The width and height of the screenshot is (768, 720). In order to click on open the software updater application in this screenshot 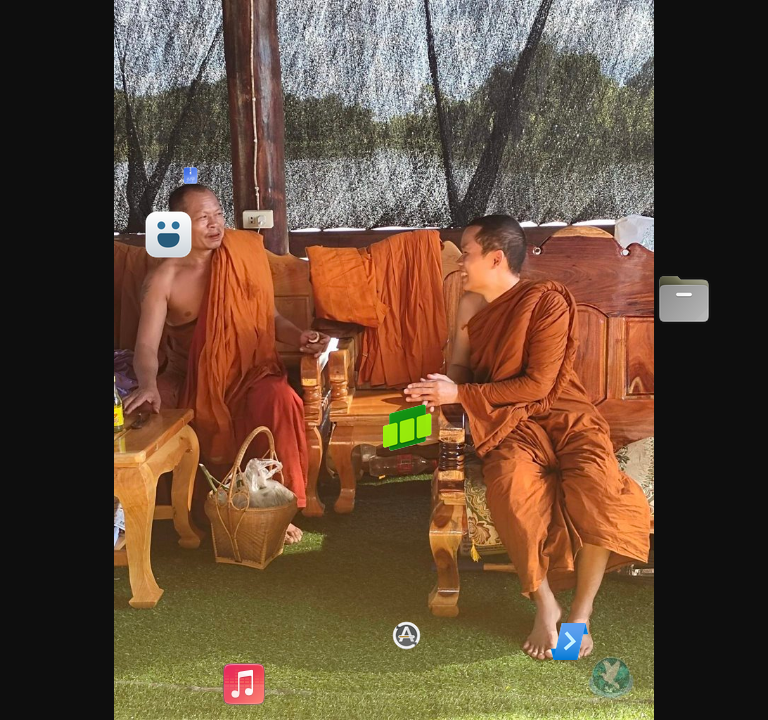, I will do `click(406, 635)`.